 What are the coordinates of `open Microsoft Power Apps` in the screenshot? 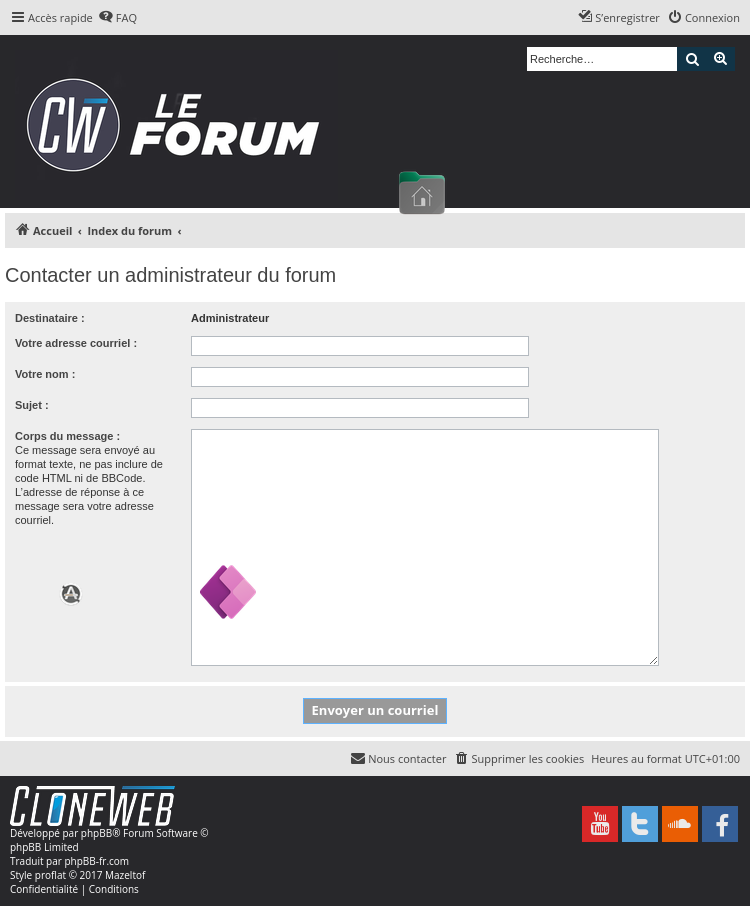 It's located at (228, 592).